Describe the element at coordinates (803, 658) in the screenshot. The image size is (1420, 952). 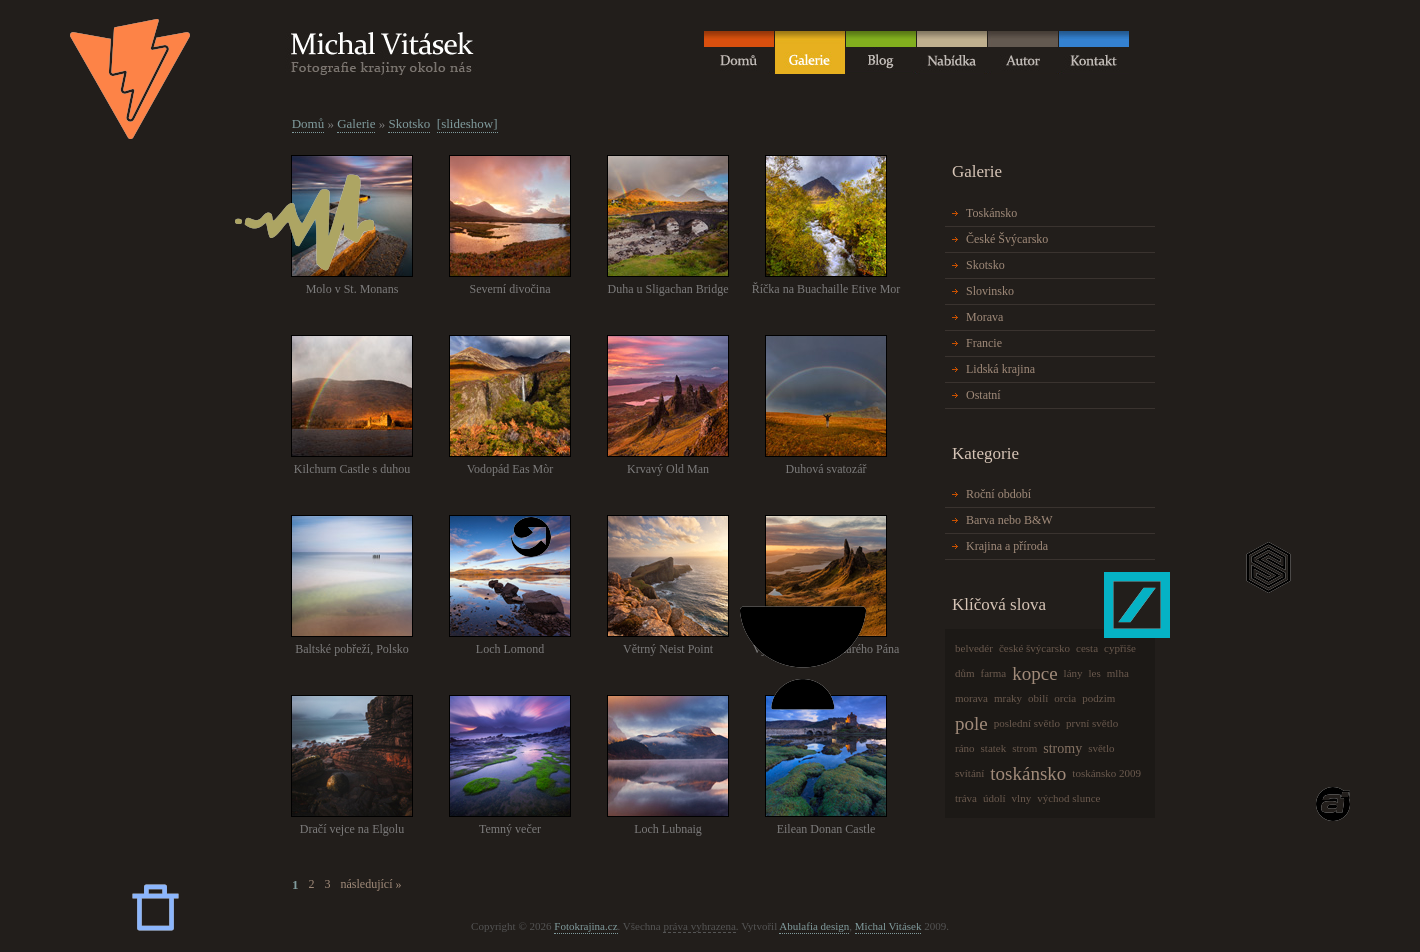
I see `open the unacademy learning app` at that location.